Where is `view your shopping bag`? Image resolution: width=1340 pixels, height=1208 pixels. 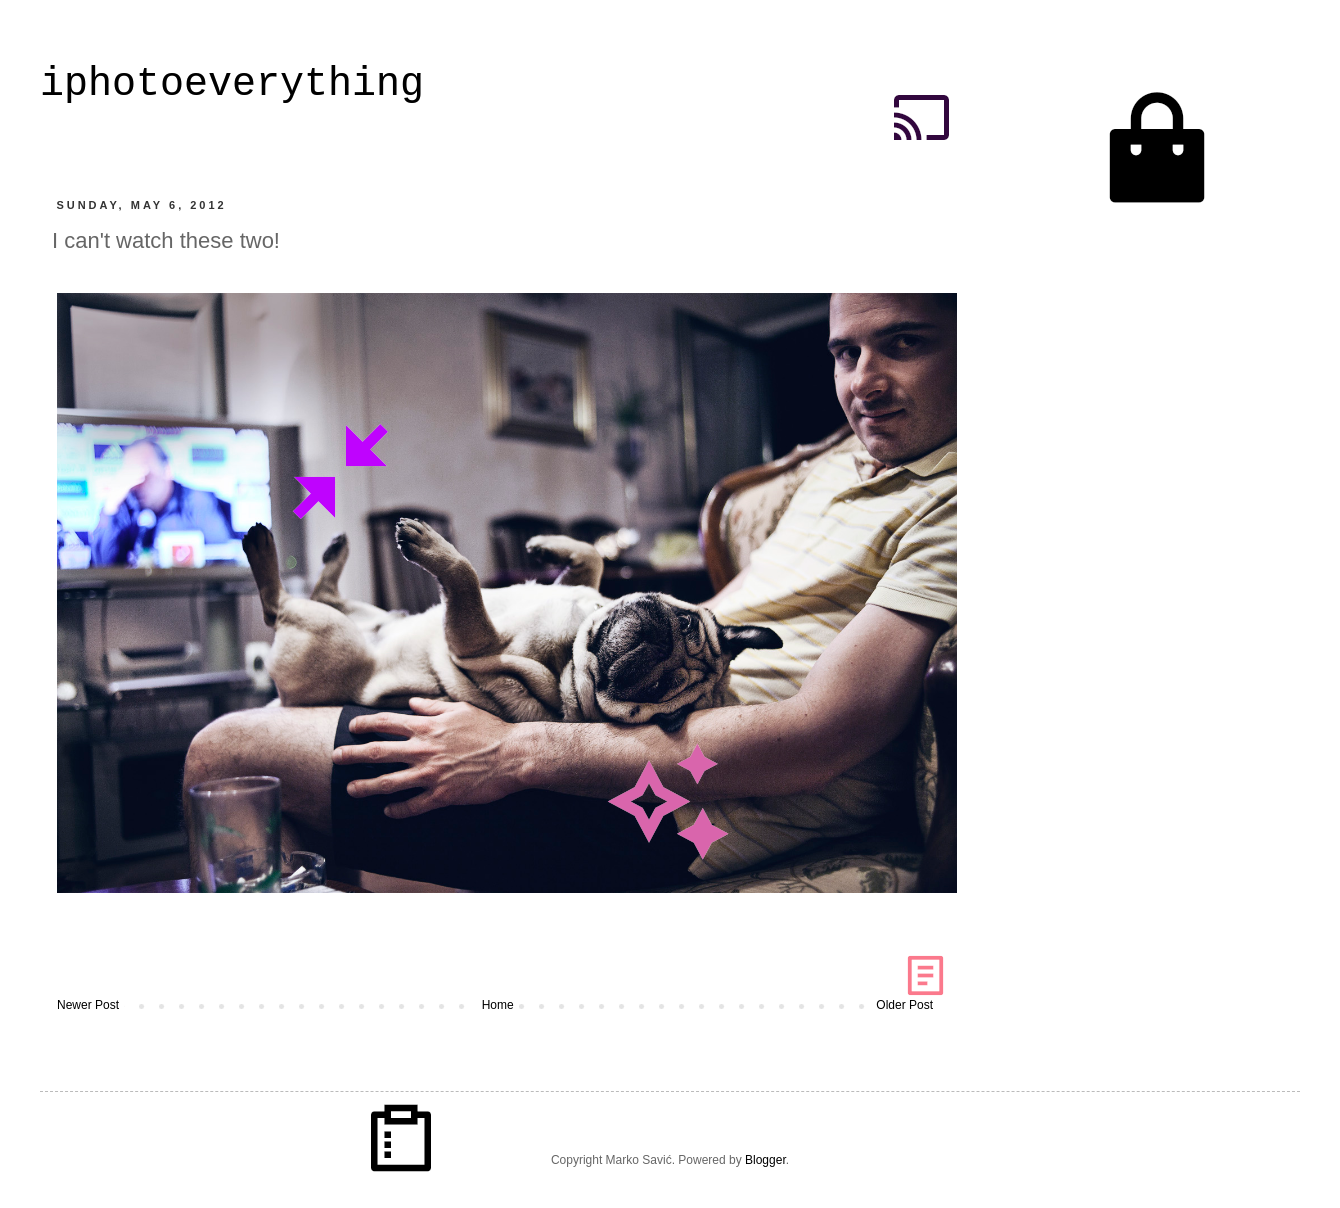
view your shopping bag is located at coordinates (1157, 150).